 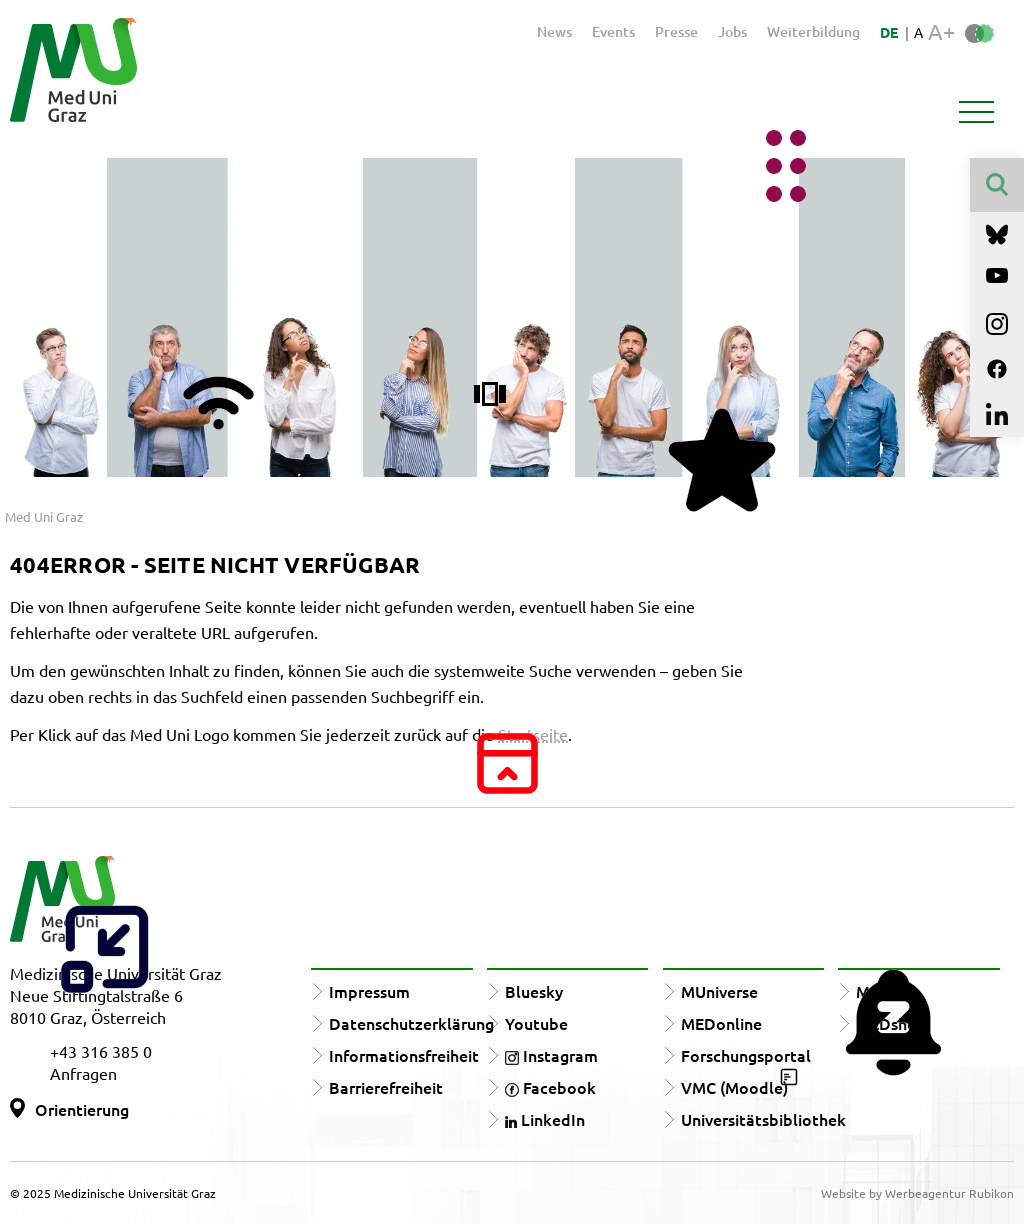 I want to click on collapse the navigation bar, so click(x=507, y=763).